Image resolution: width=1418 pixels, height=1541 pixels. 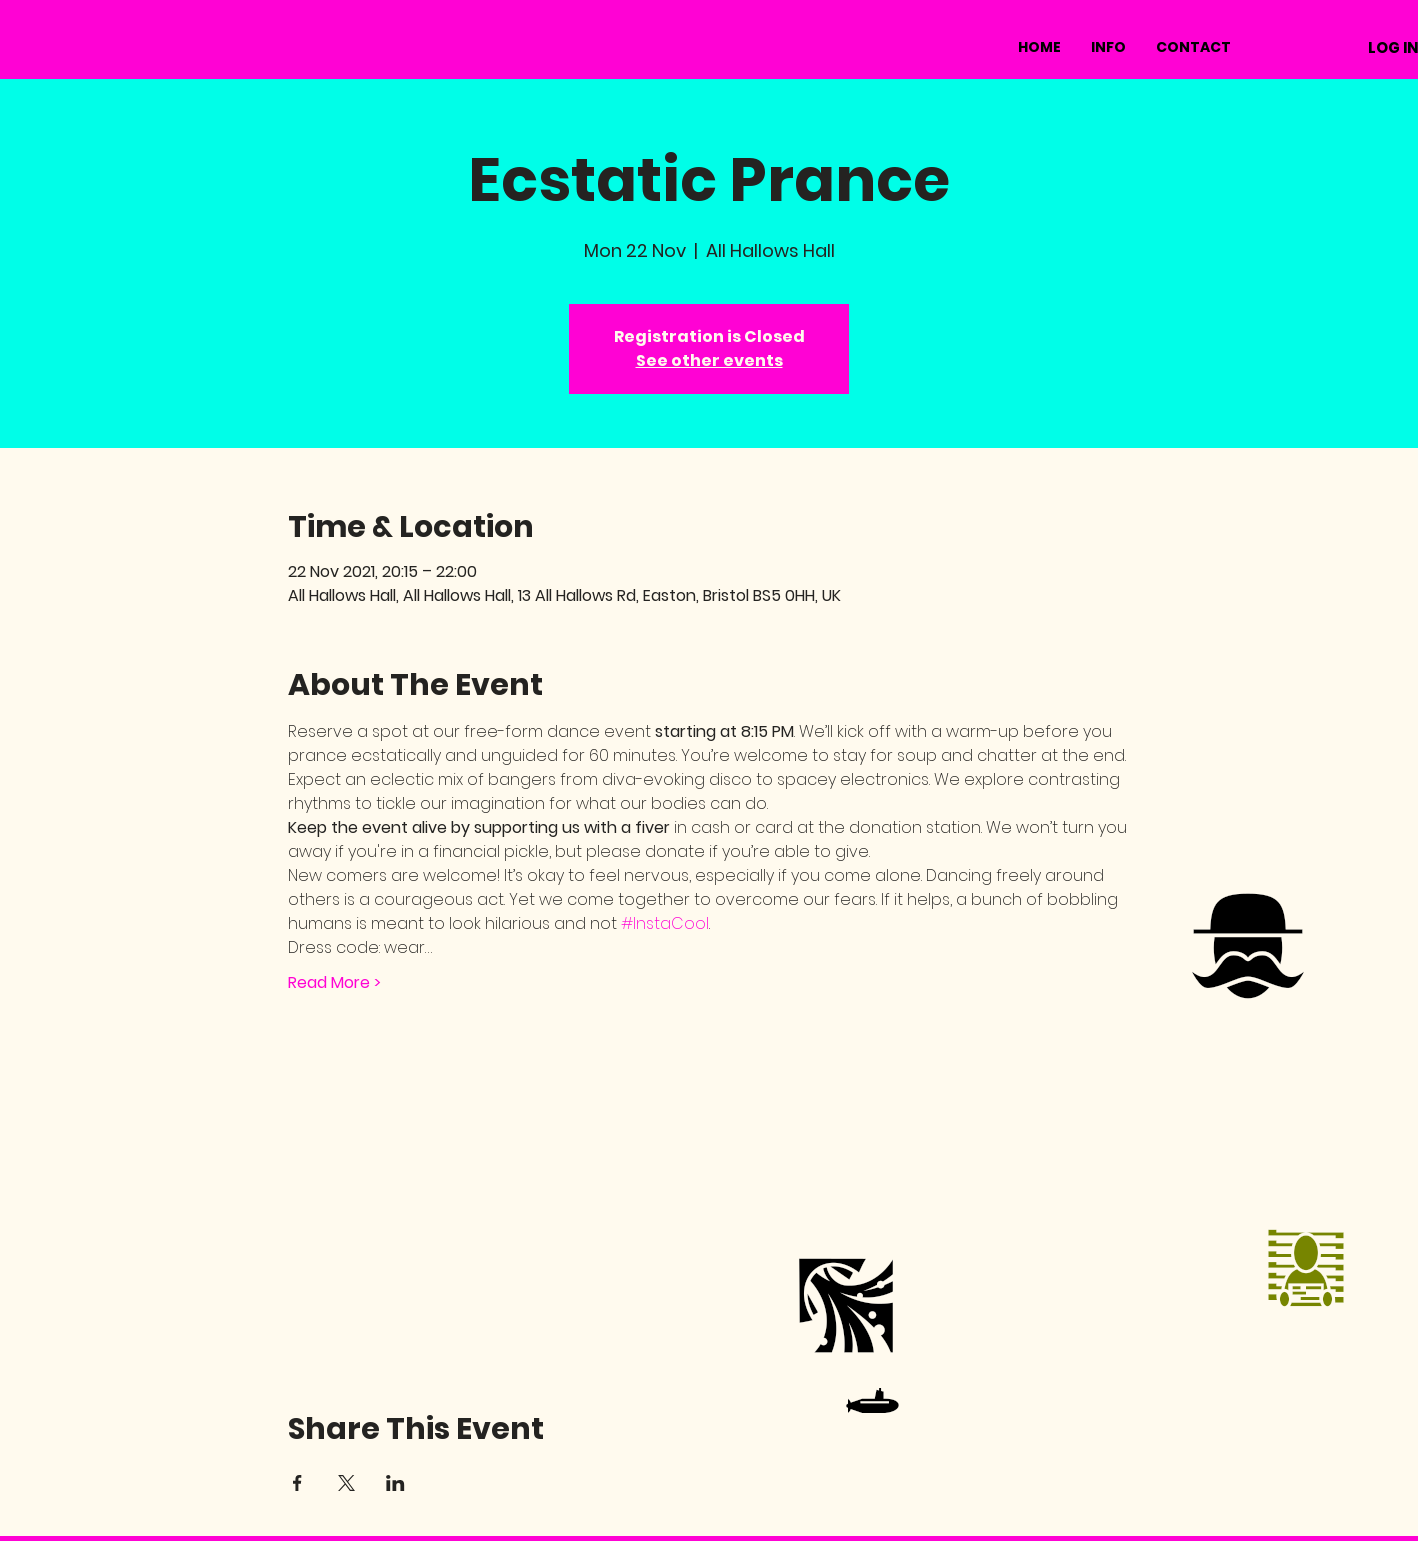 I want to click on activate breath attack or special ability, so click(x=845, y=1305).